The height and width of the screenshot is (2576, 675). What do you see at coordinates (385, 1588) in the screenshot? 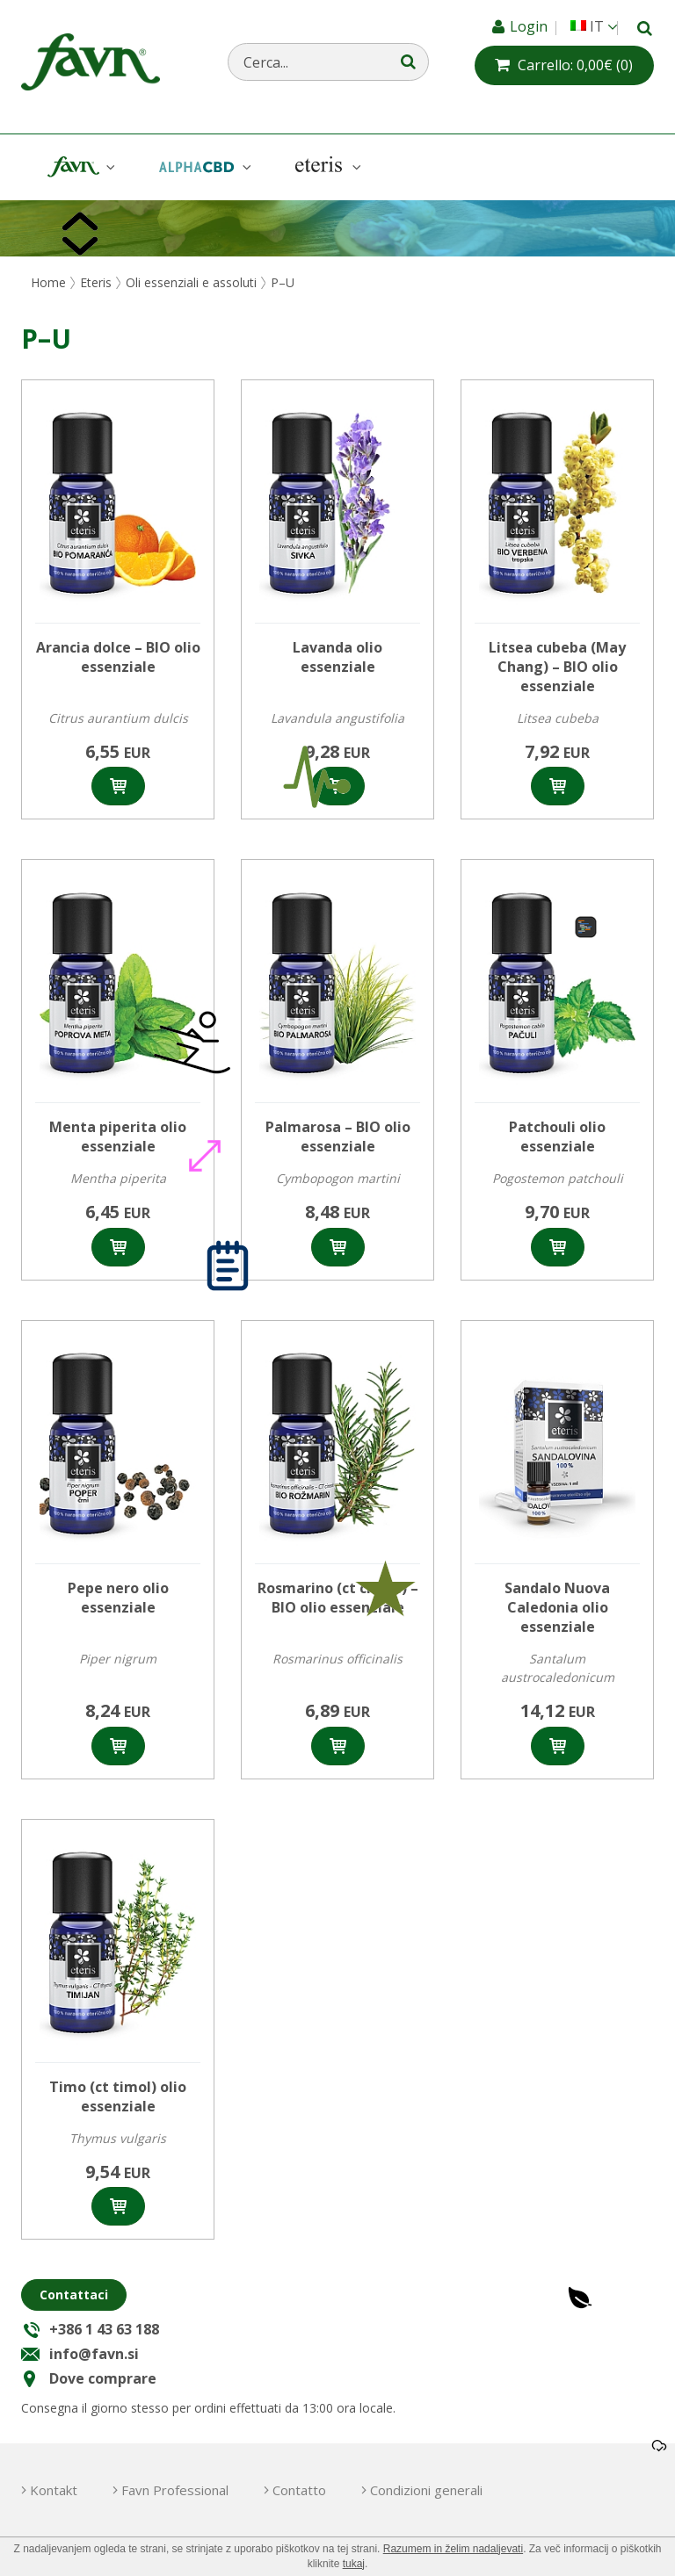
I see `add to favorites` at bounding box center [385, 1588].